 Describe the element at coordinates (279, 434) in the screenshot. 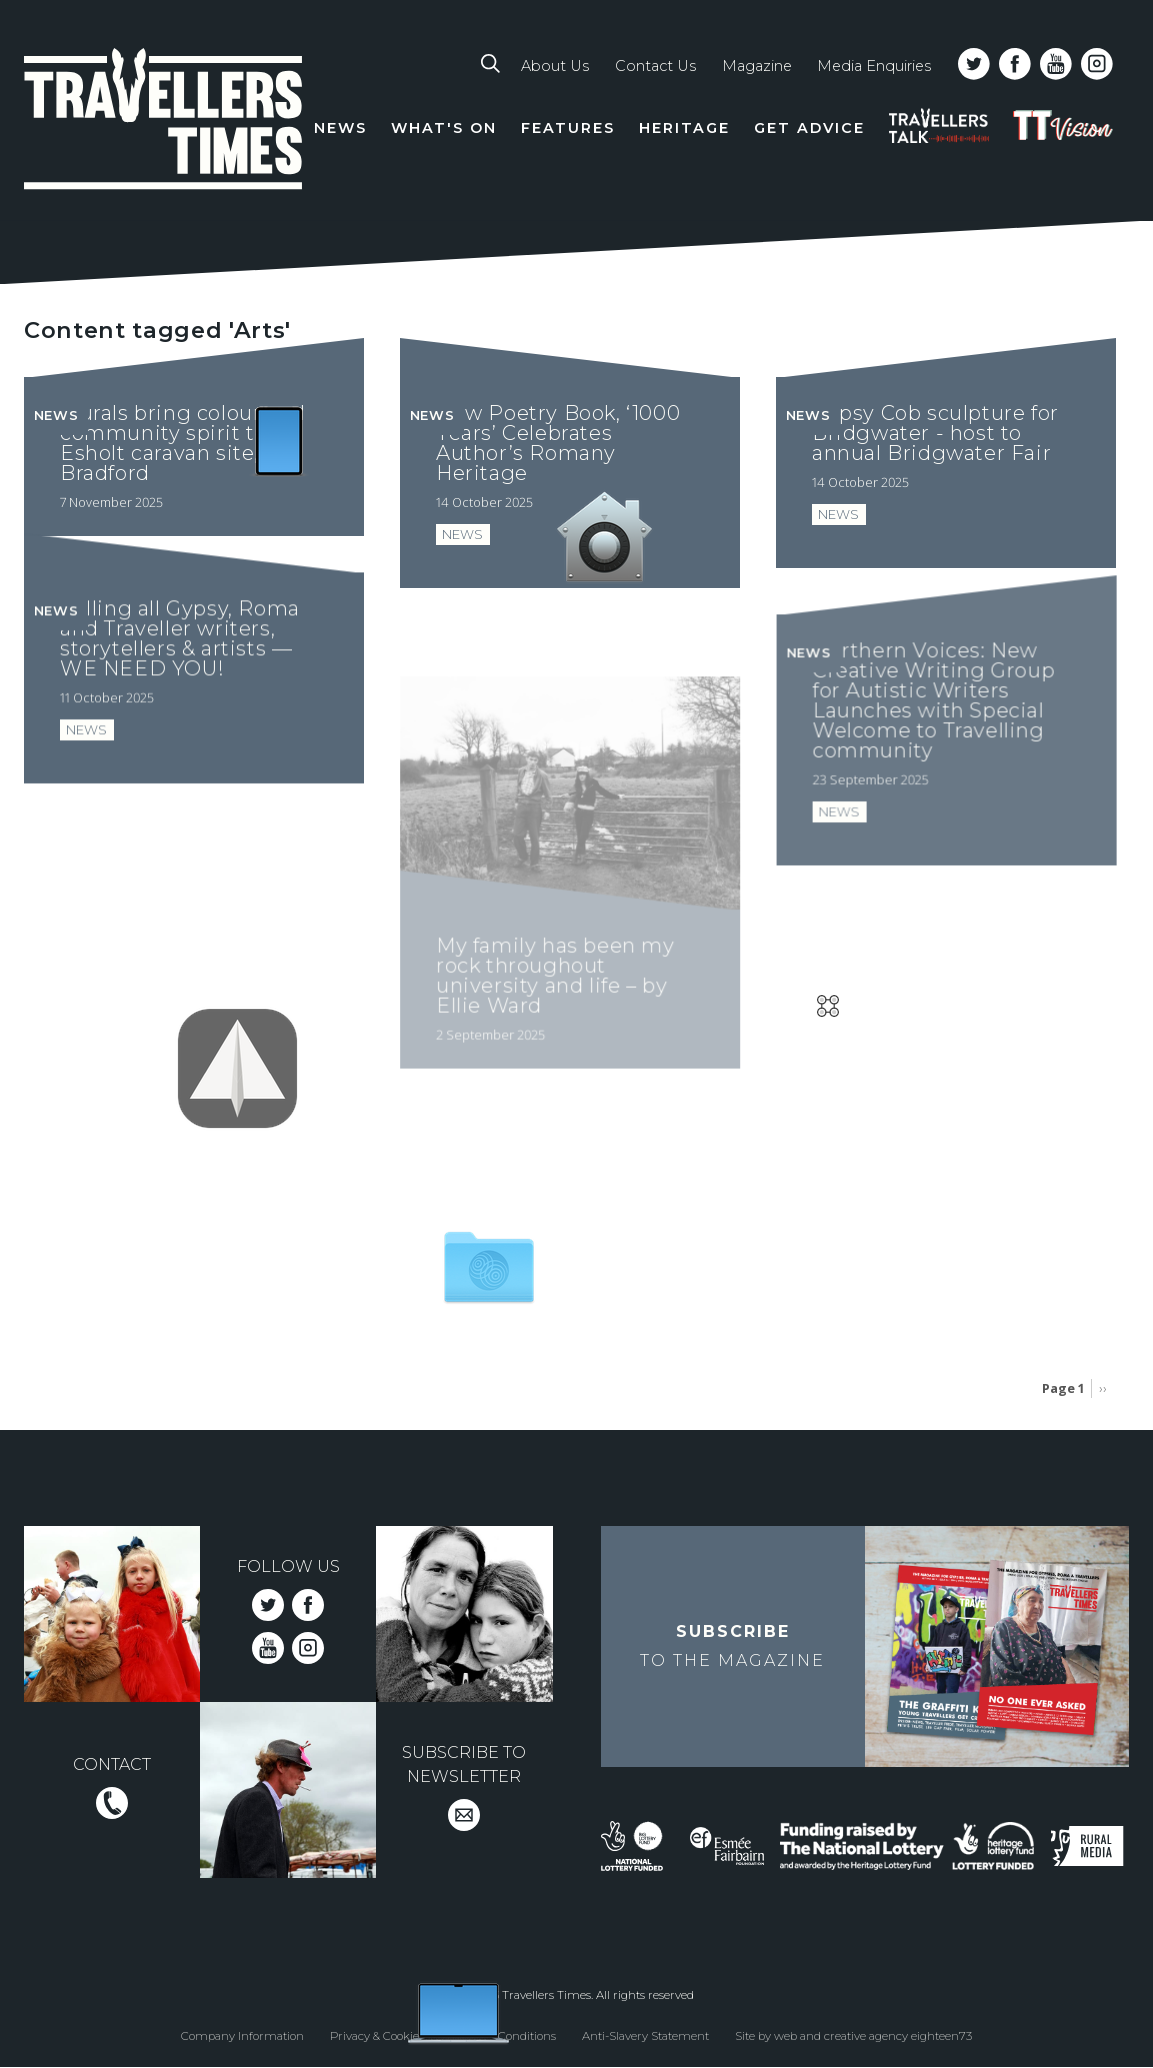

I see `represents a connected iPad Mini device` at that location.